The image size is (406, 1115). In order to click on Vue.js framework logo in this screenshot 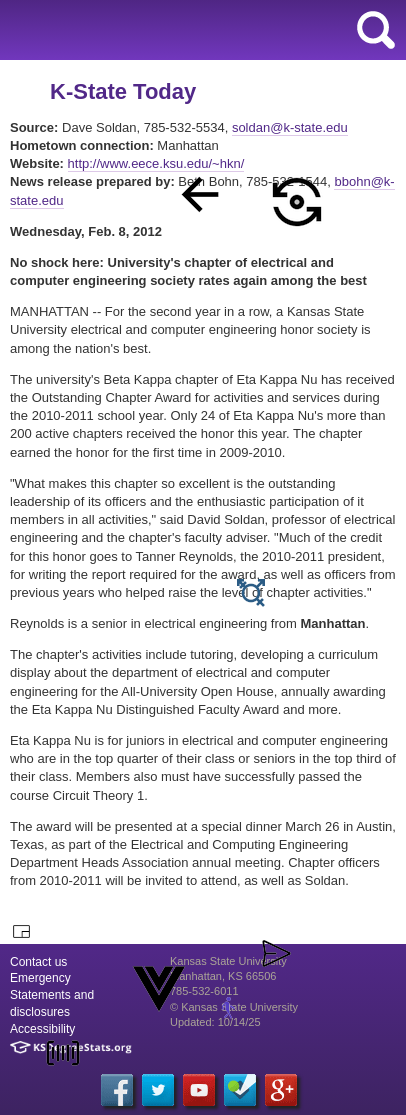, I will do `click(159, 989)`.